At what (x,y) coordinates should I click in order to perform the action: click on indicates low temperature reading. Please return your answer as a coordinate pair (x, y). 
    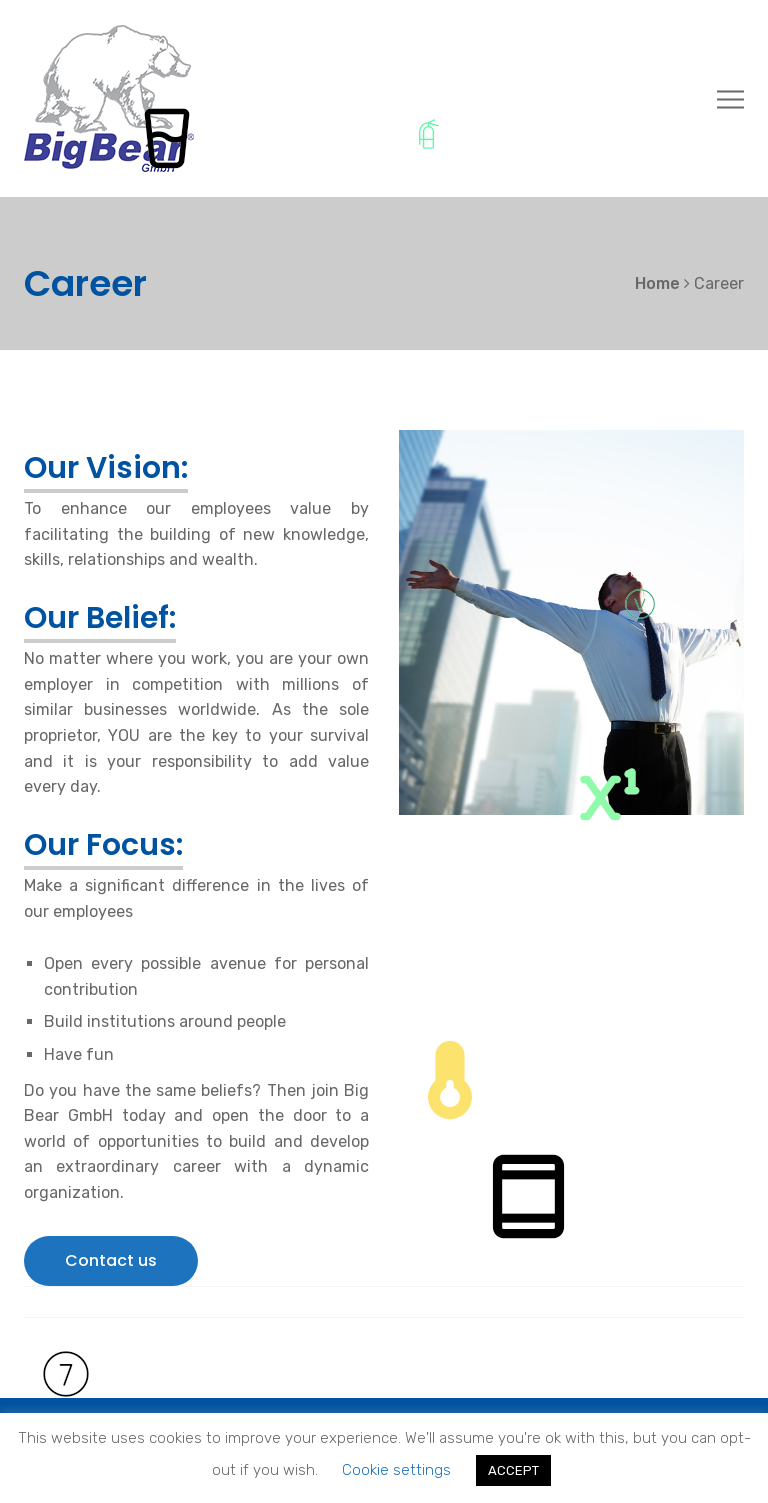
    Looking at the image, I should click on (450, 1080).